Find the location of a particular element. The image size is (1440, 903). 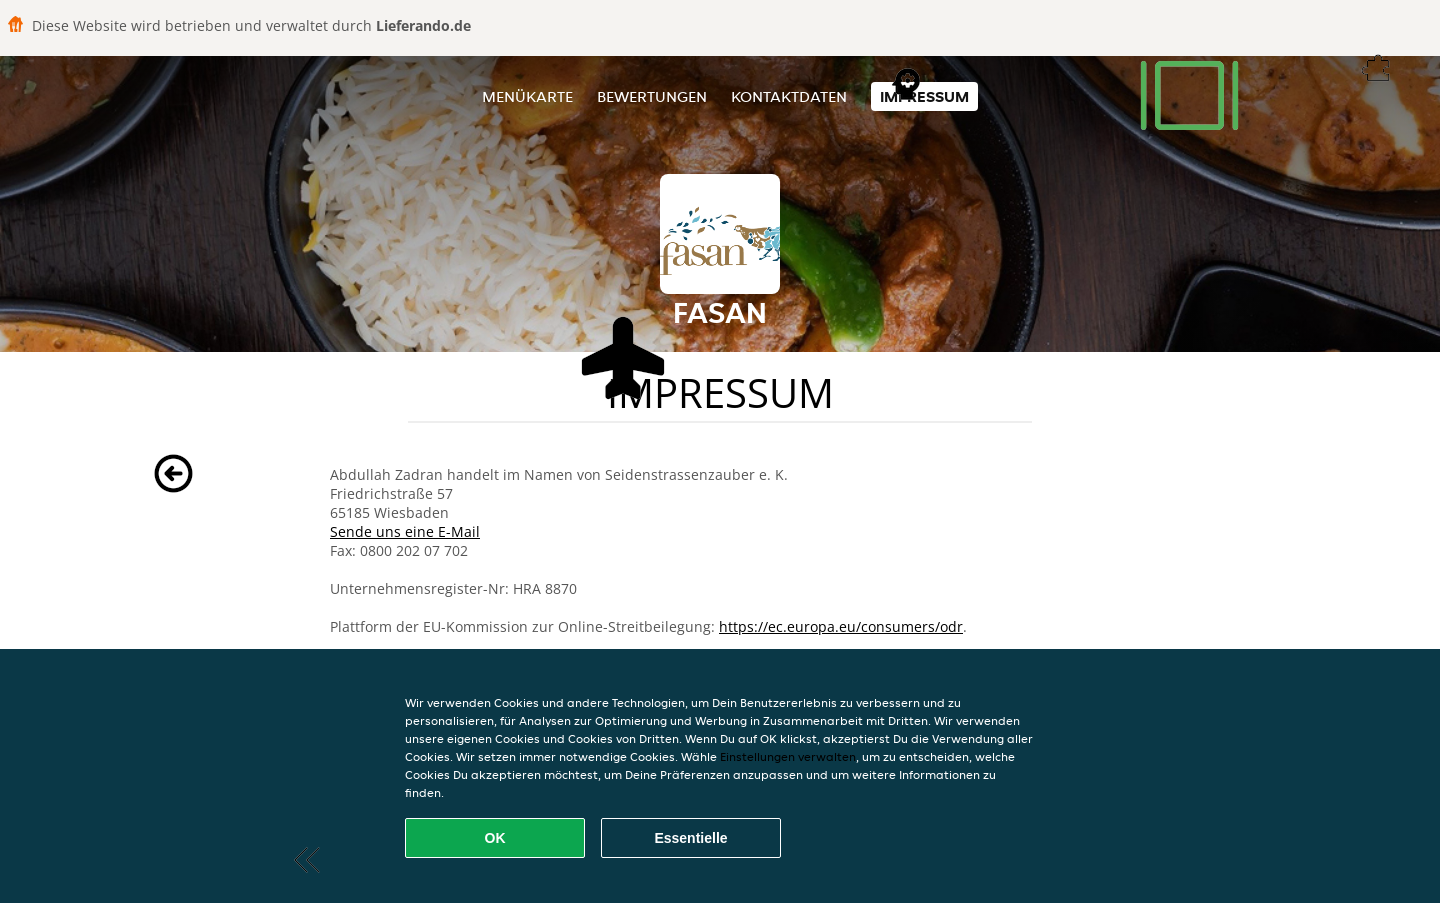

enable airplane mode is located at coordinates (623, 358).